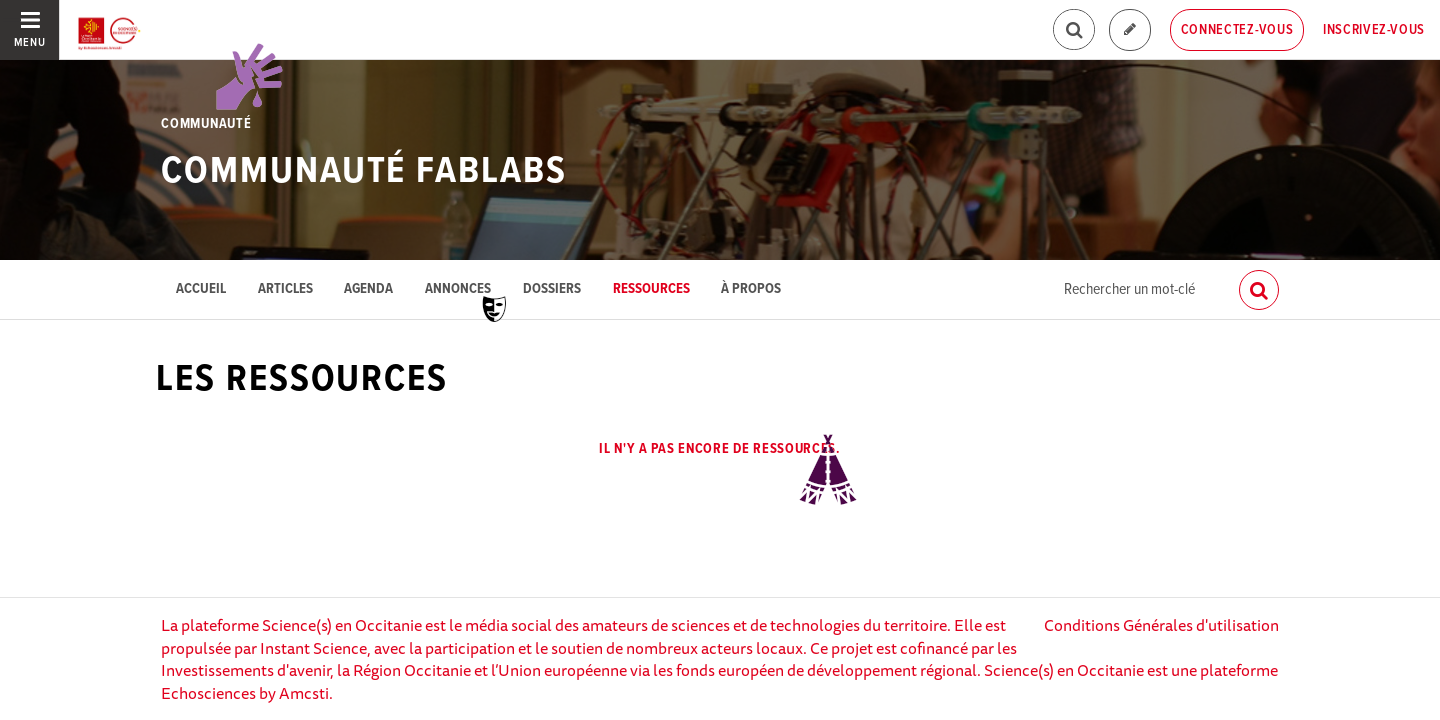  What do you see at coordinates (249, 76) in the screenshot?
I see `indicates injury or wound requiring first aid` at bounding box center [249, 76].